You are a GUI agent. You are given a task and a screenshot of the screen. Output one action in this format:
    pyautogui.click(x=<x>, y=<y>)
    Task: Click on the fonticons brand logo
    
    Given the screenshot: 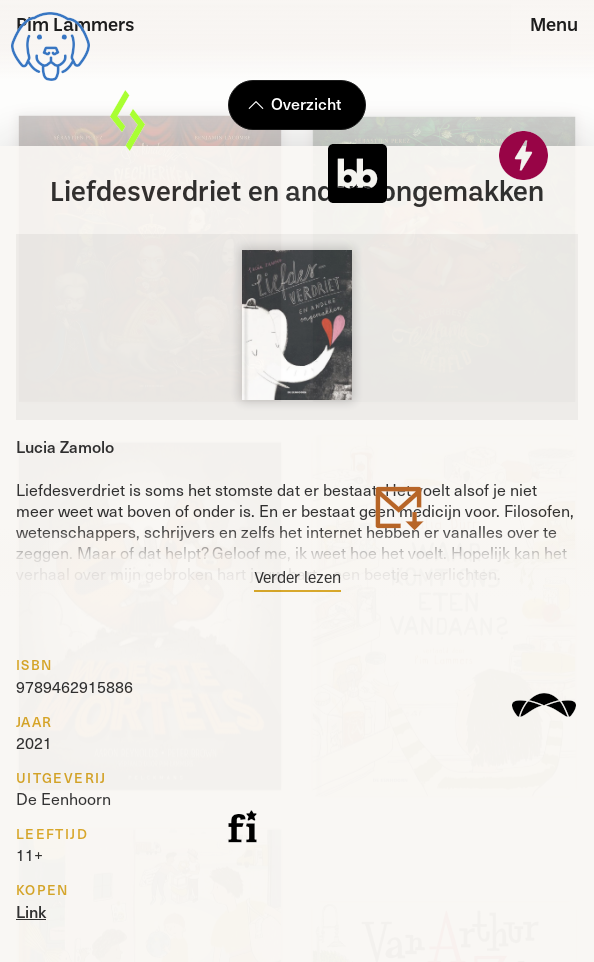 What is the action you would take?
    pyautogui.click(x=242, y=825)
    